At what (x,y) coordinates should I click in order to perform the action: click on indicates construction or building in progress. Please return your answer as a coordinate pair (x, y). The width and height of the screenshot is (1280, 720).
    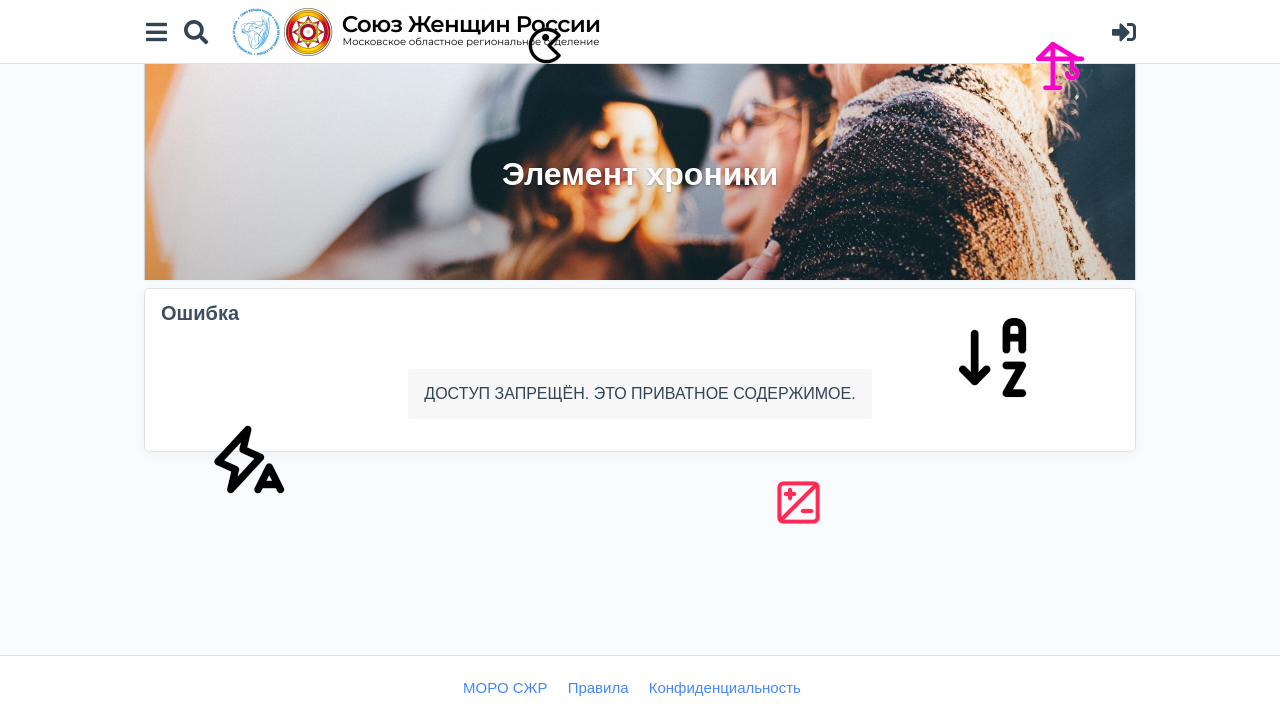
    Looking at the image, I should click on (1060, 66).